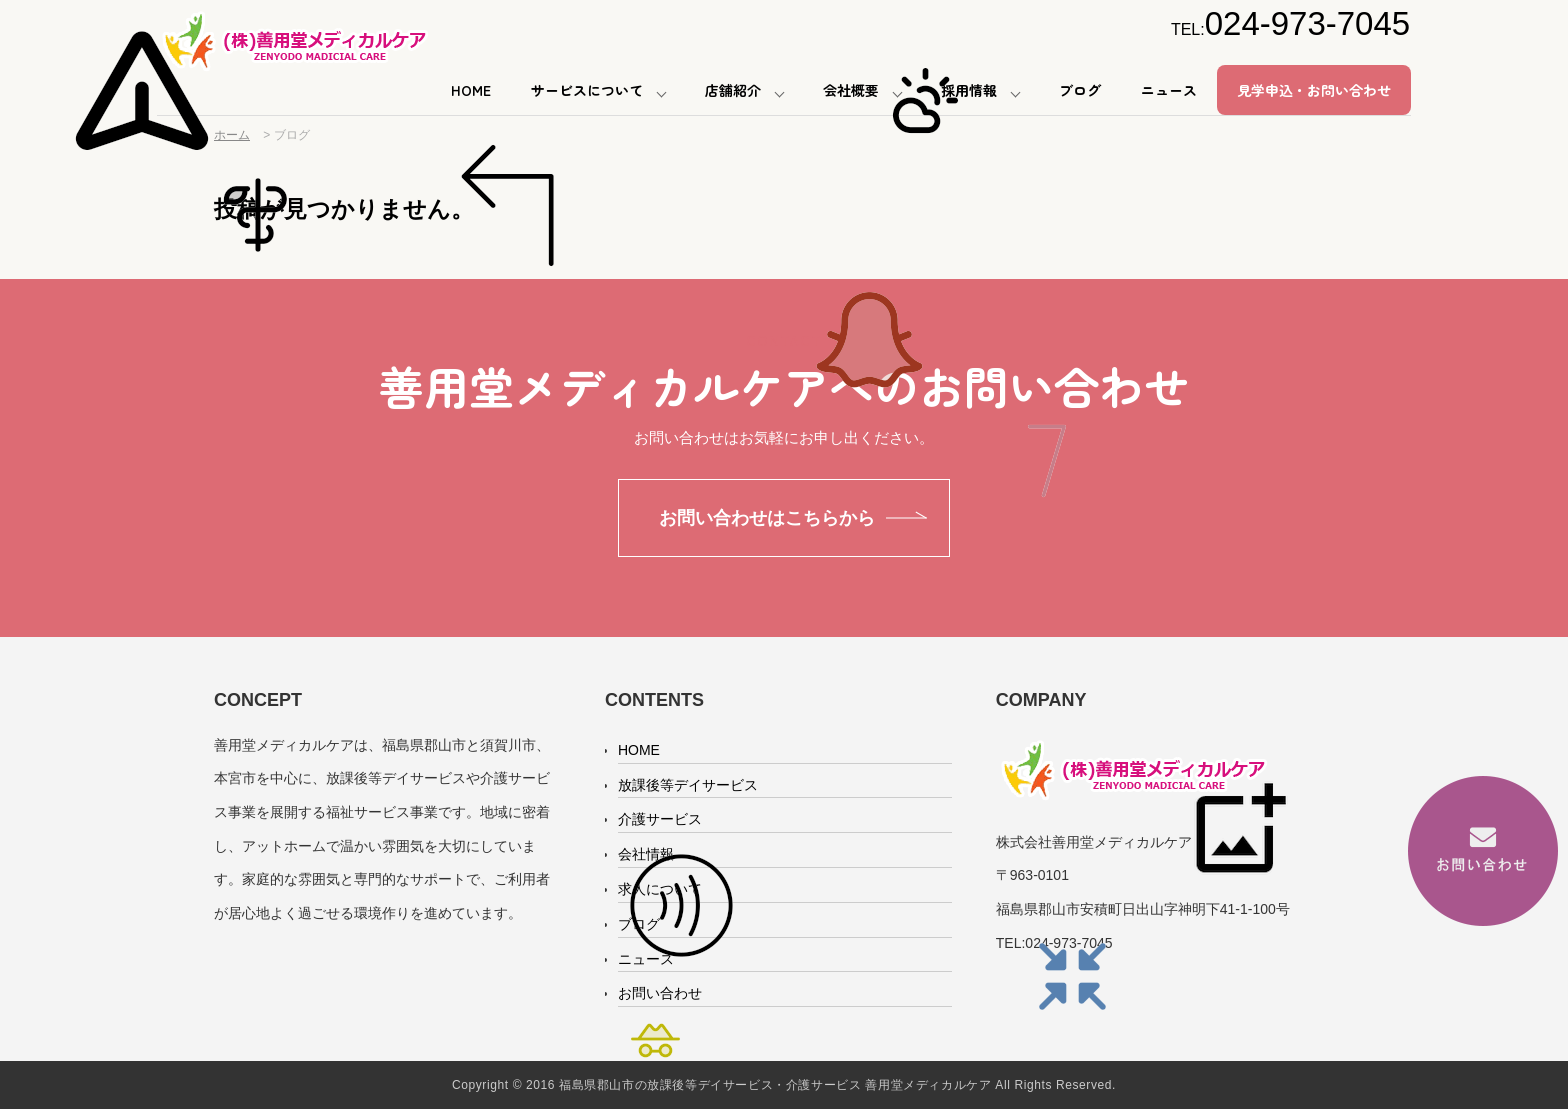  Describe the element at coordinates (681, 905) in the screenshot. I see `tap to pay with contactless payment` at that location.